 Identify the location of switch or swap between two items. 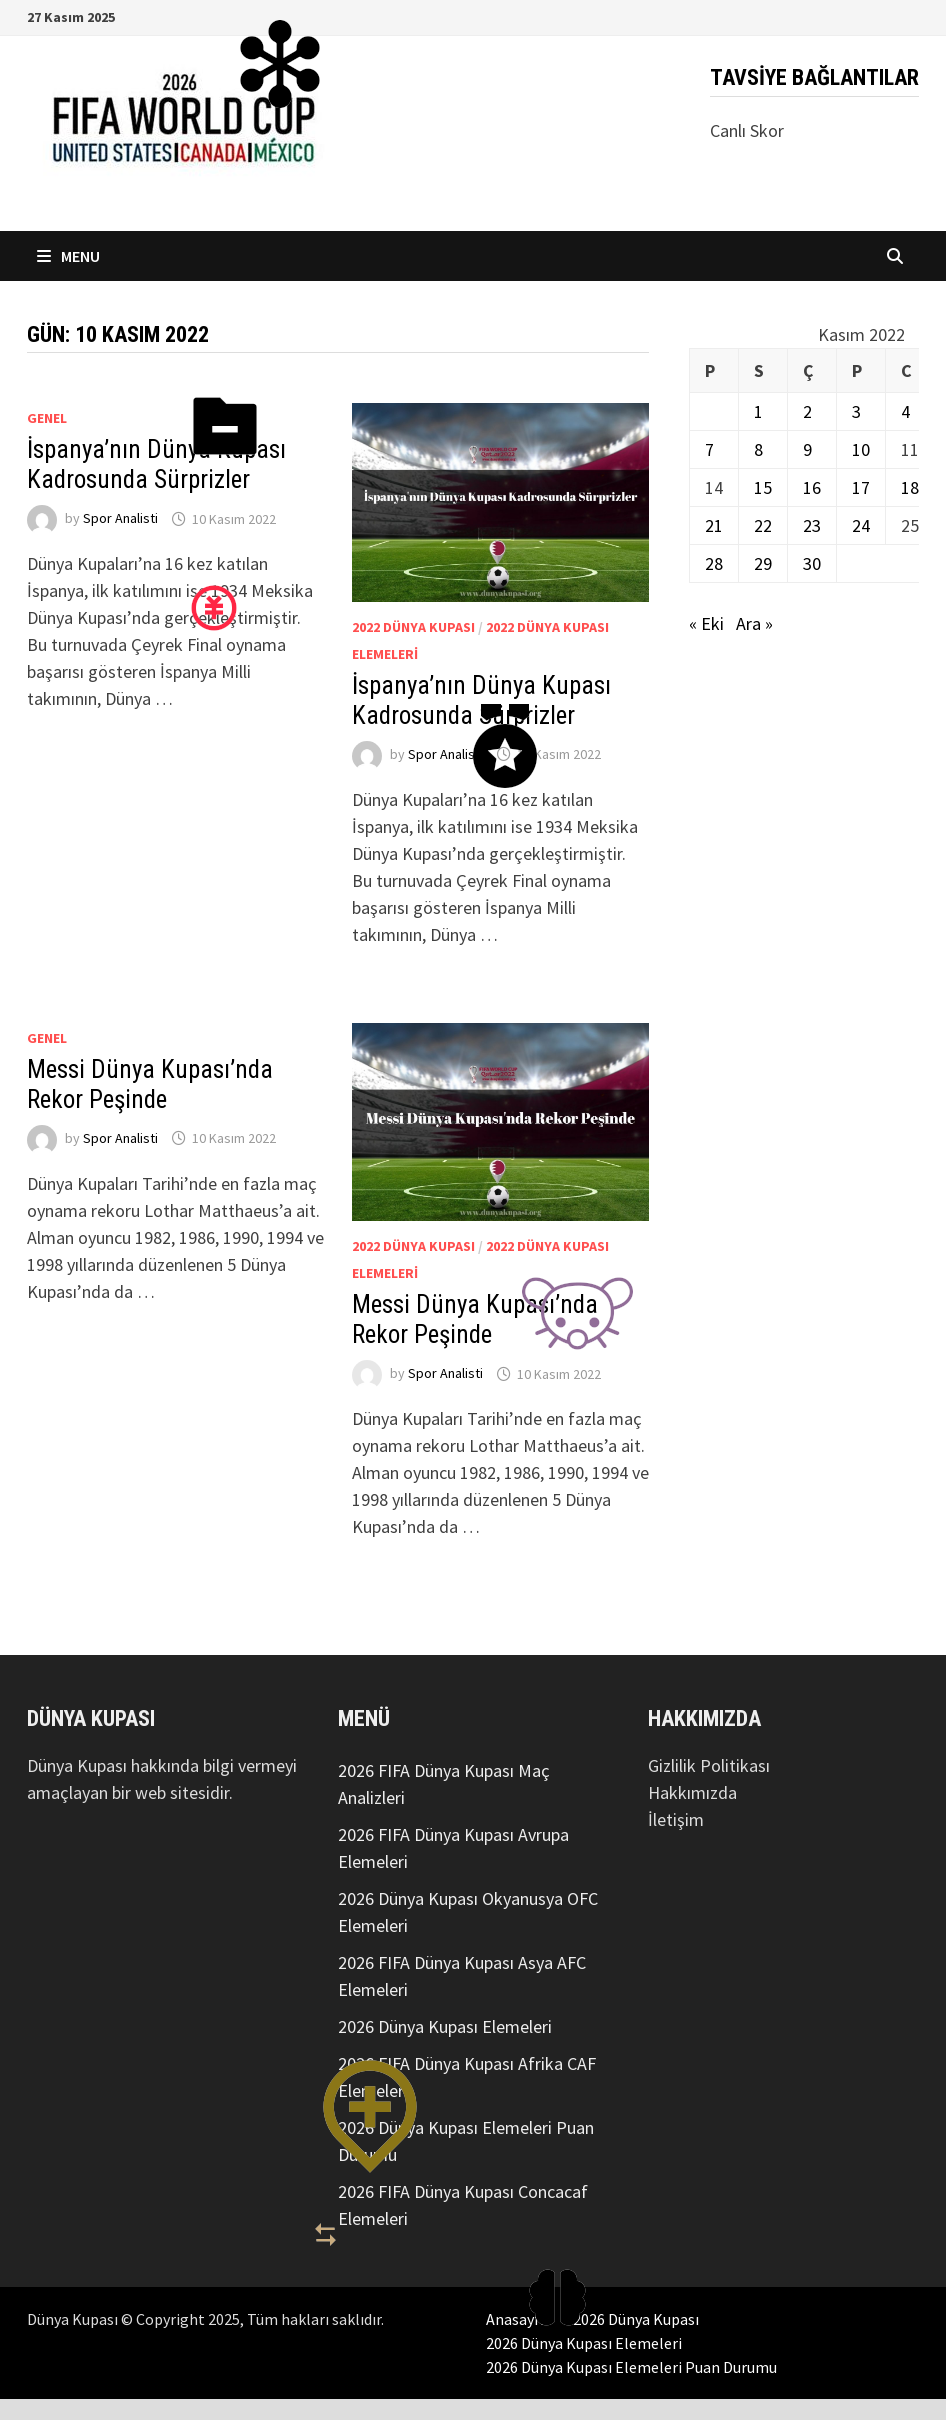
(325, 2234).